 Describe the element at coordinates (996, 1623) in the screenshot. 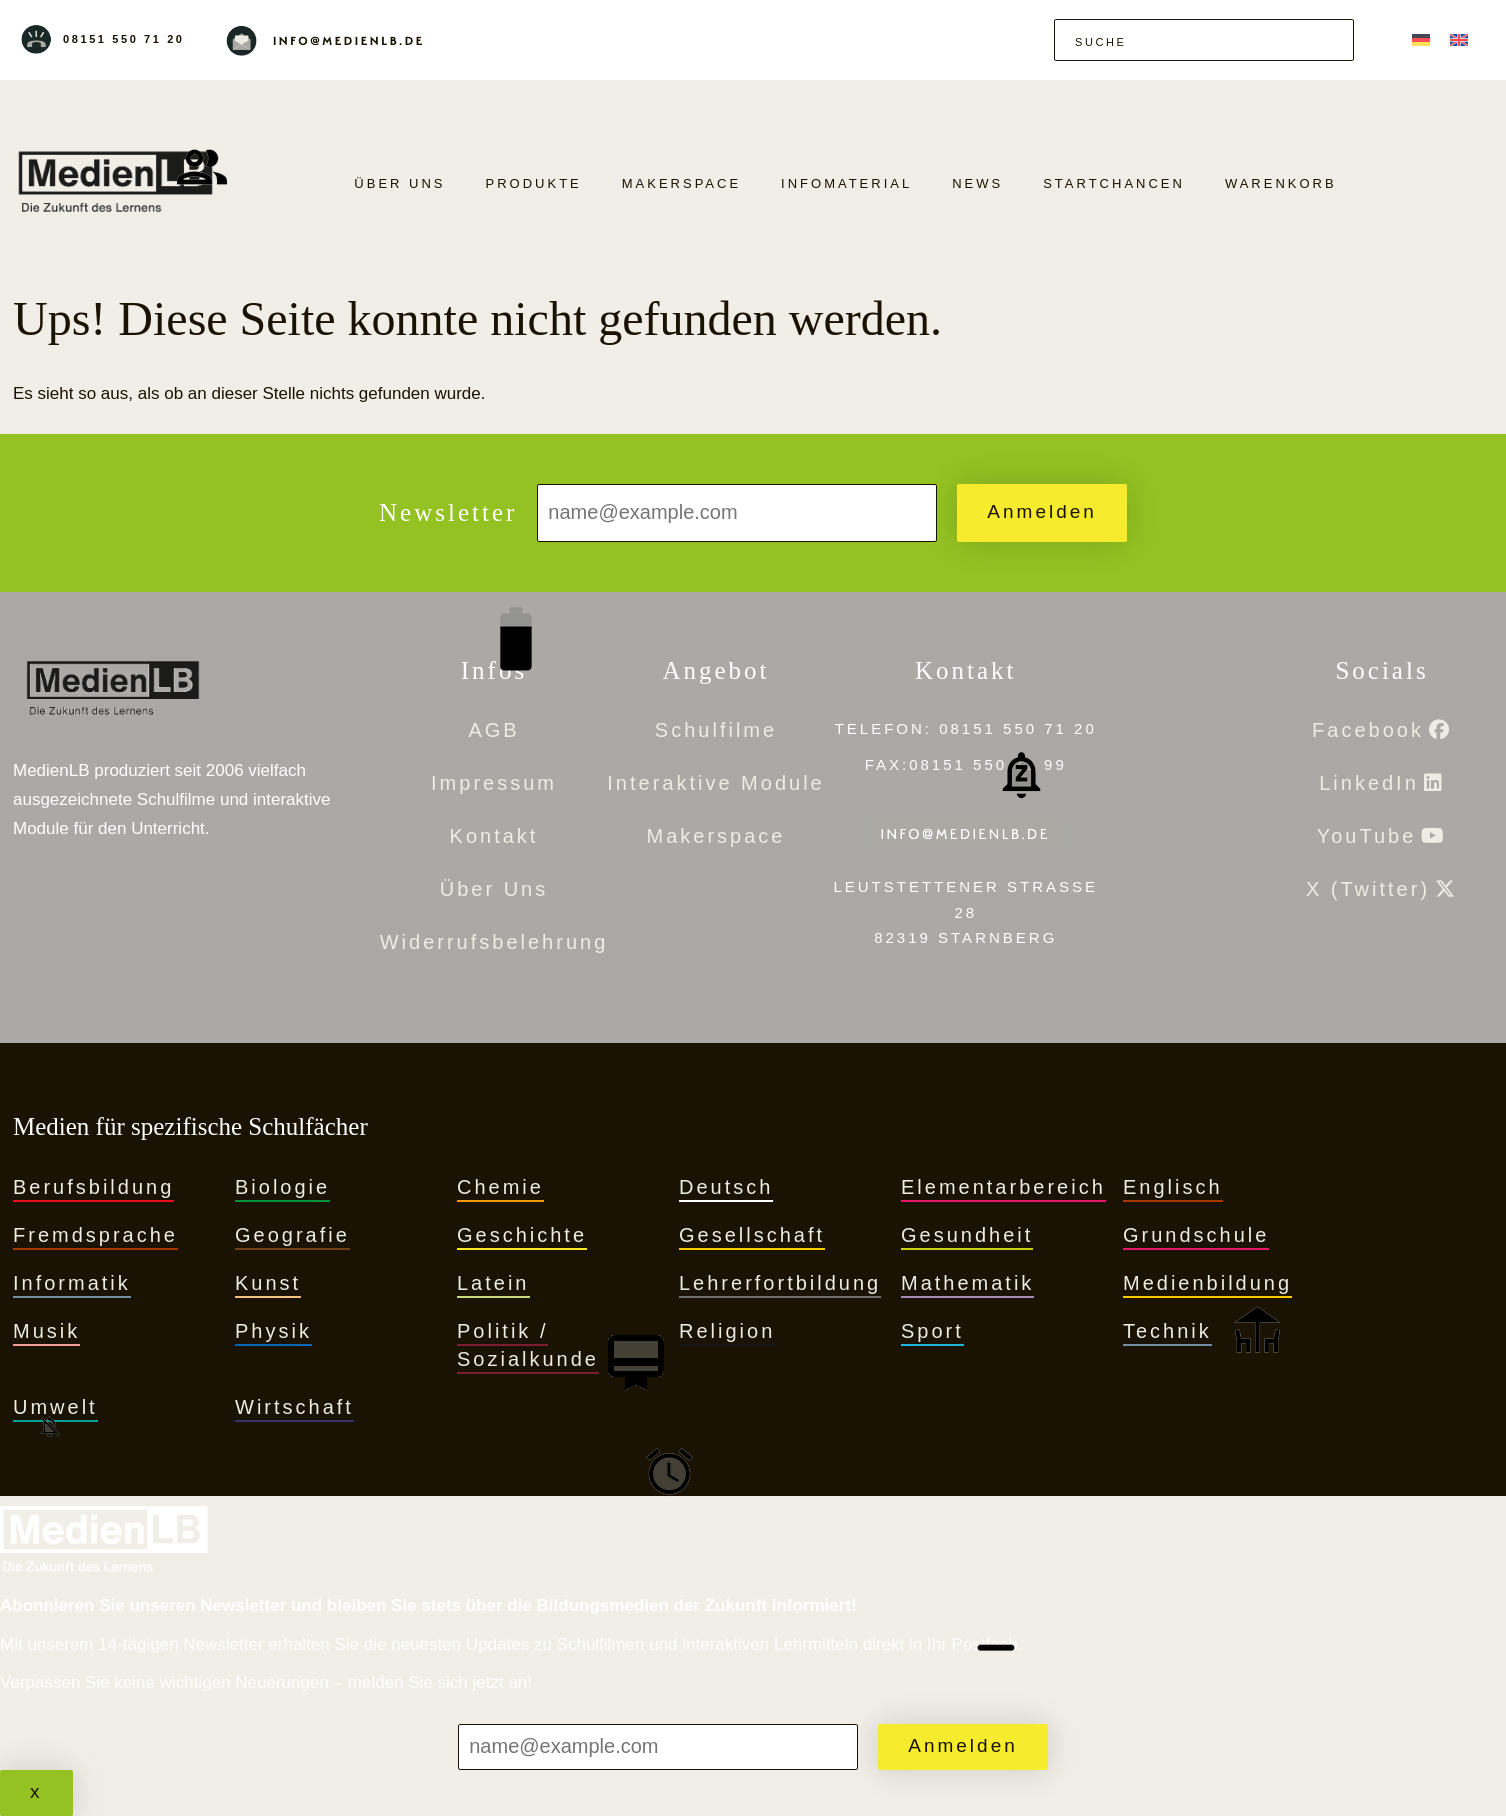

I see `minimize the current window` at that location.